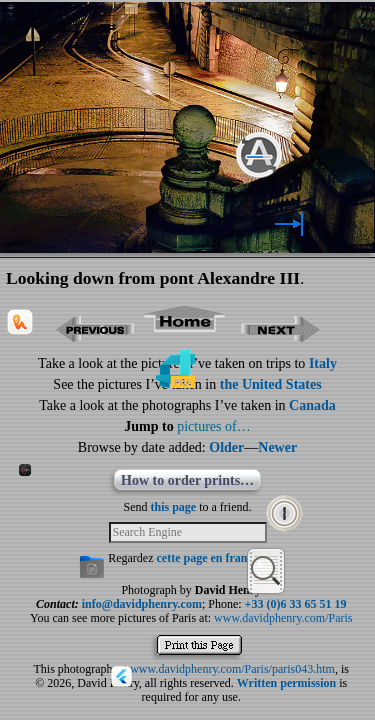 The width and height of the screenshot is (375, 720). What do you see at coordinates (20, 322) in the screenshot?
I see `launch gnome nibbles snake game` at bounding box center [20, 322].